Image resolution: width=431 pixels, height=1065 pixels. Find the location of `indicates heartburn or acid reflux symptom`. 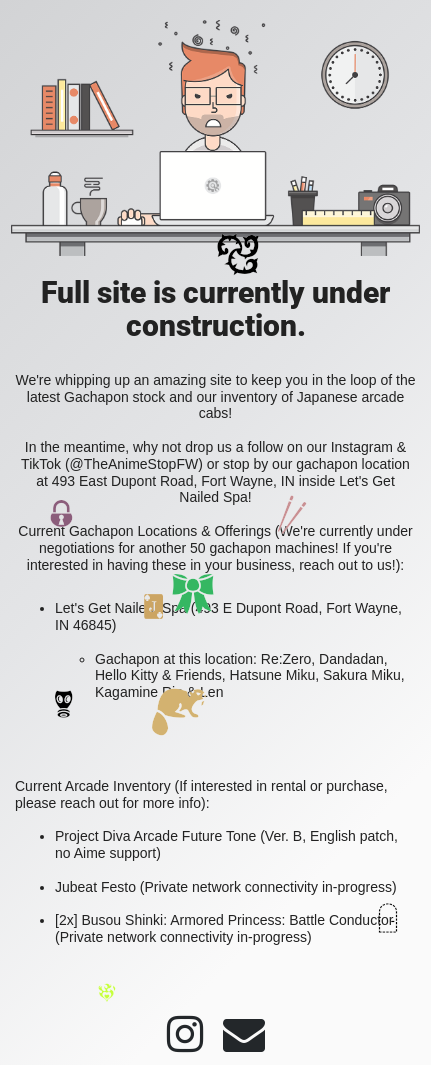

indicates heartburn or acid reflux symptom is located at coordinates (106, 992).